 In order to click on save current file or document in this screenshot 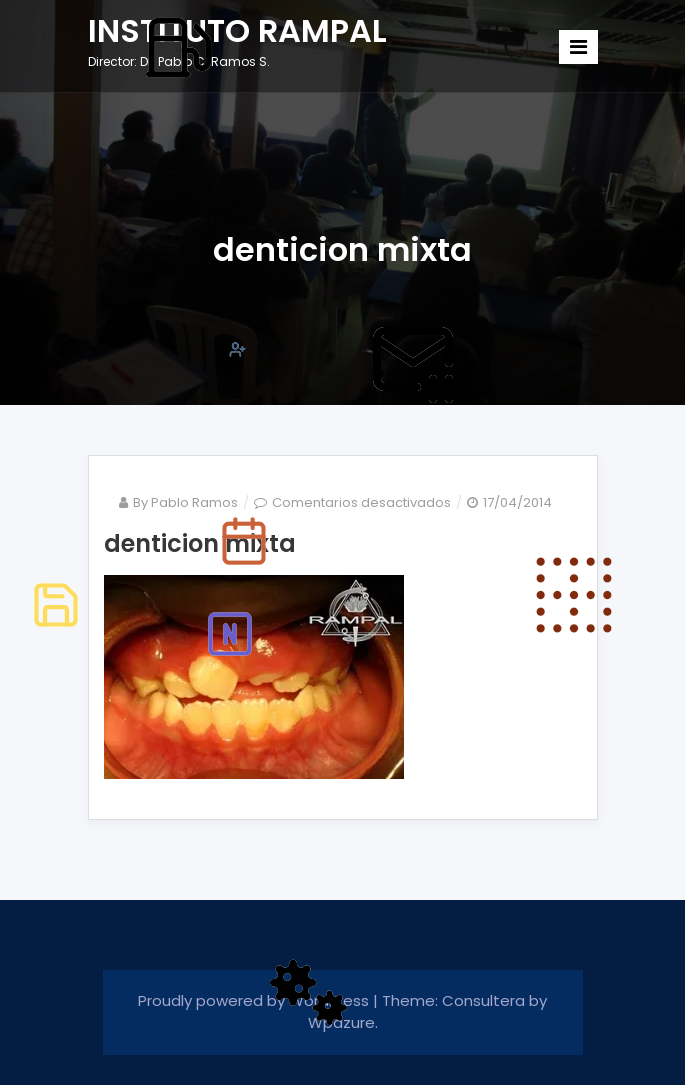, I will do `click(56, 605)`.